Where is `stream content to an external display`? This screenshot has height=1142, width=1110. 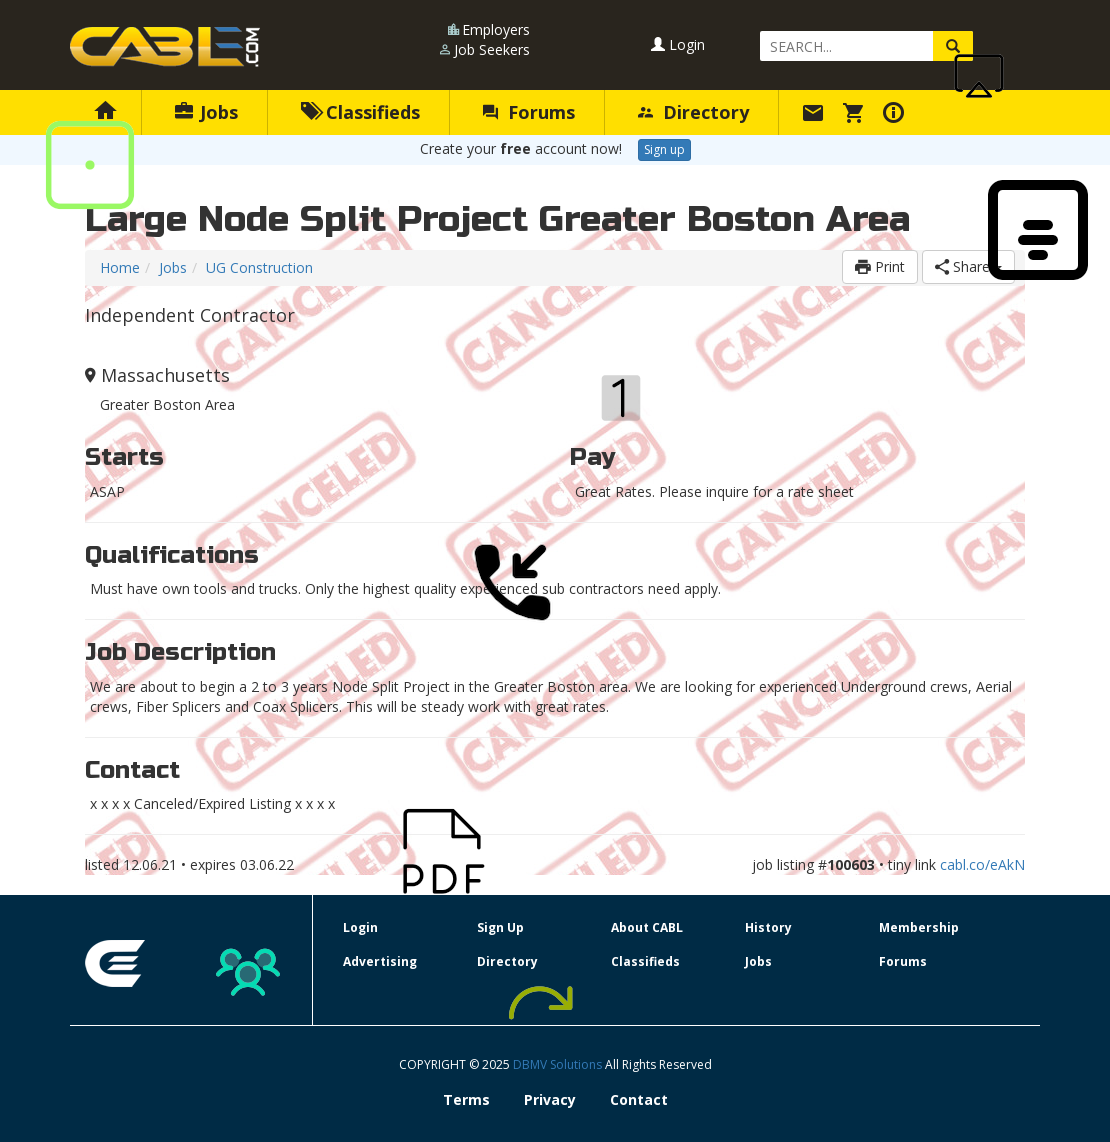
stream content to an external display is located at coordinates (979, 75).